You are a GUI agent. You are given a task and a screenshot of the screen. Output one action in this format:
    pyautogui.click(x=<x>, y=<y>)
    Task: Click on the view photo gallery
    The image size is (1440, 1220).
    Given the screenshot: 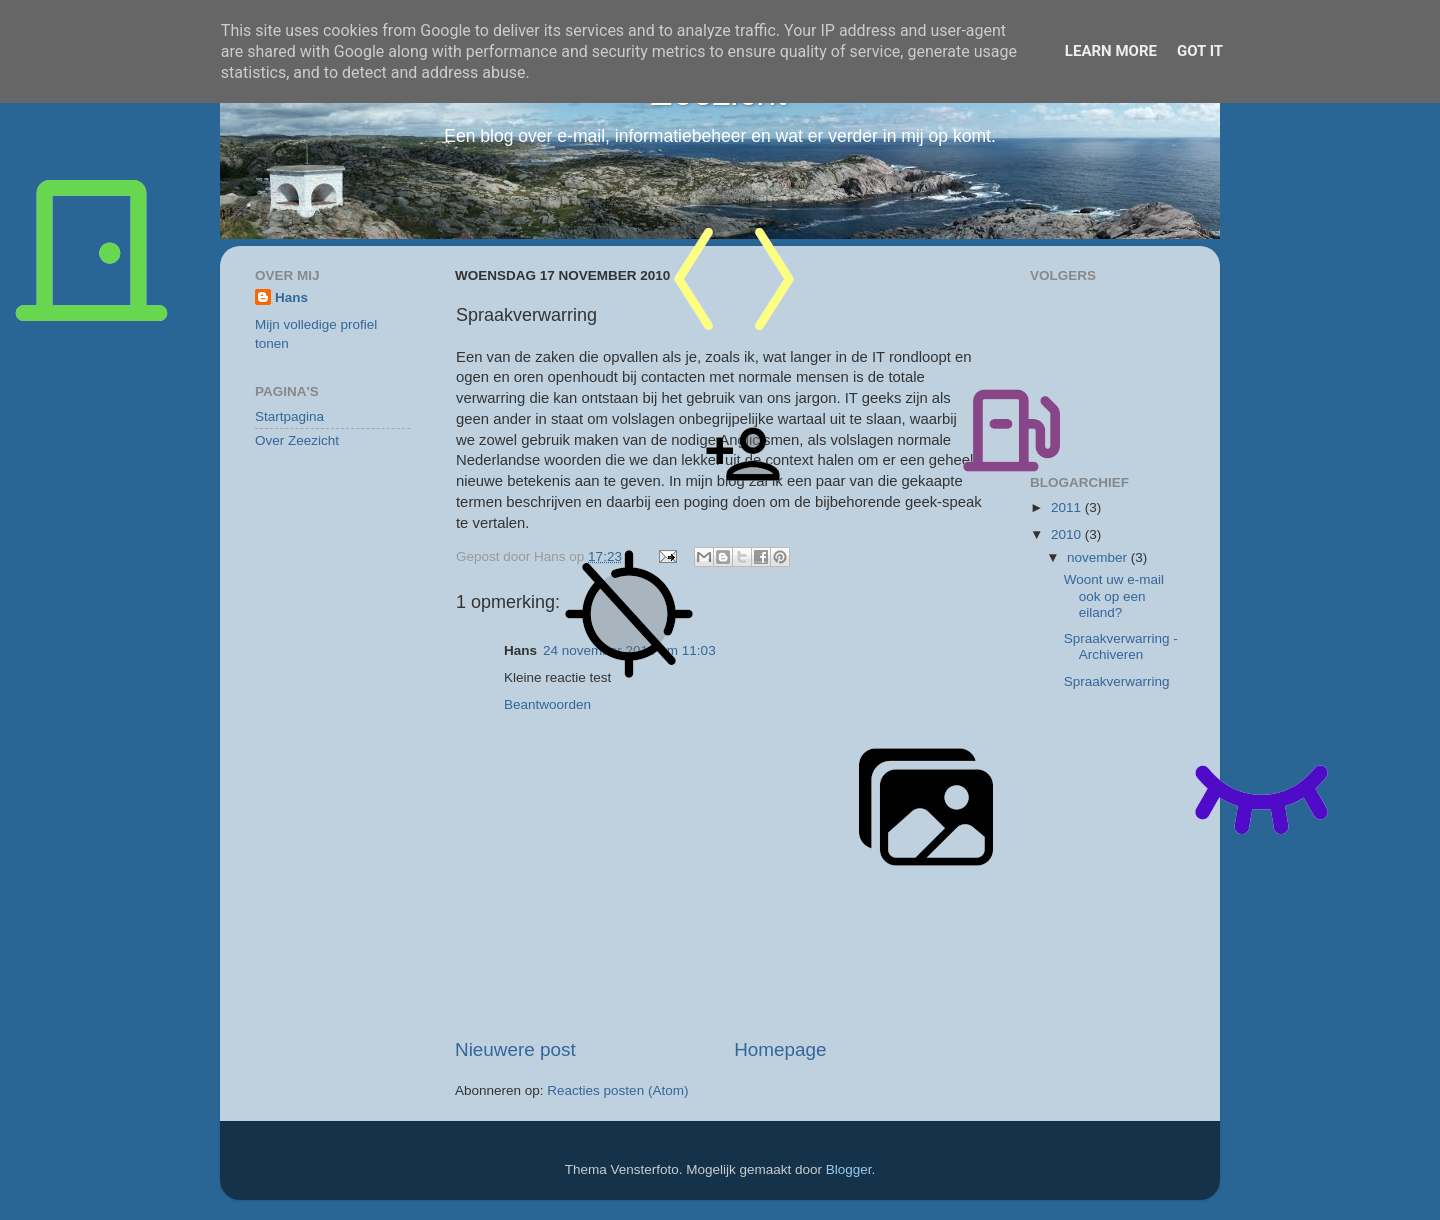 What is the action you would take?
    pyautogui.click(x=926, y=807)
    